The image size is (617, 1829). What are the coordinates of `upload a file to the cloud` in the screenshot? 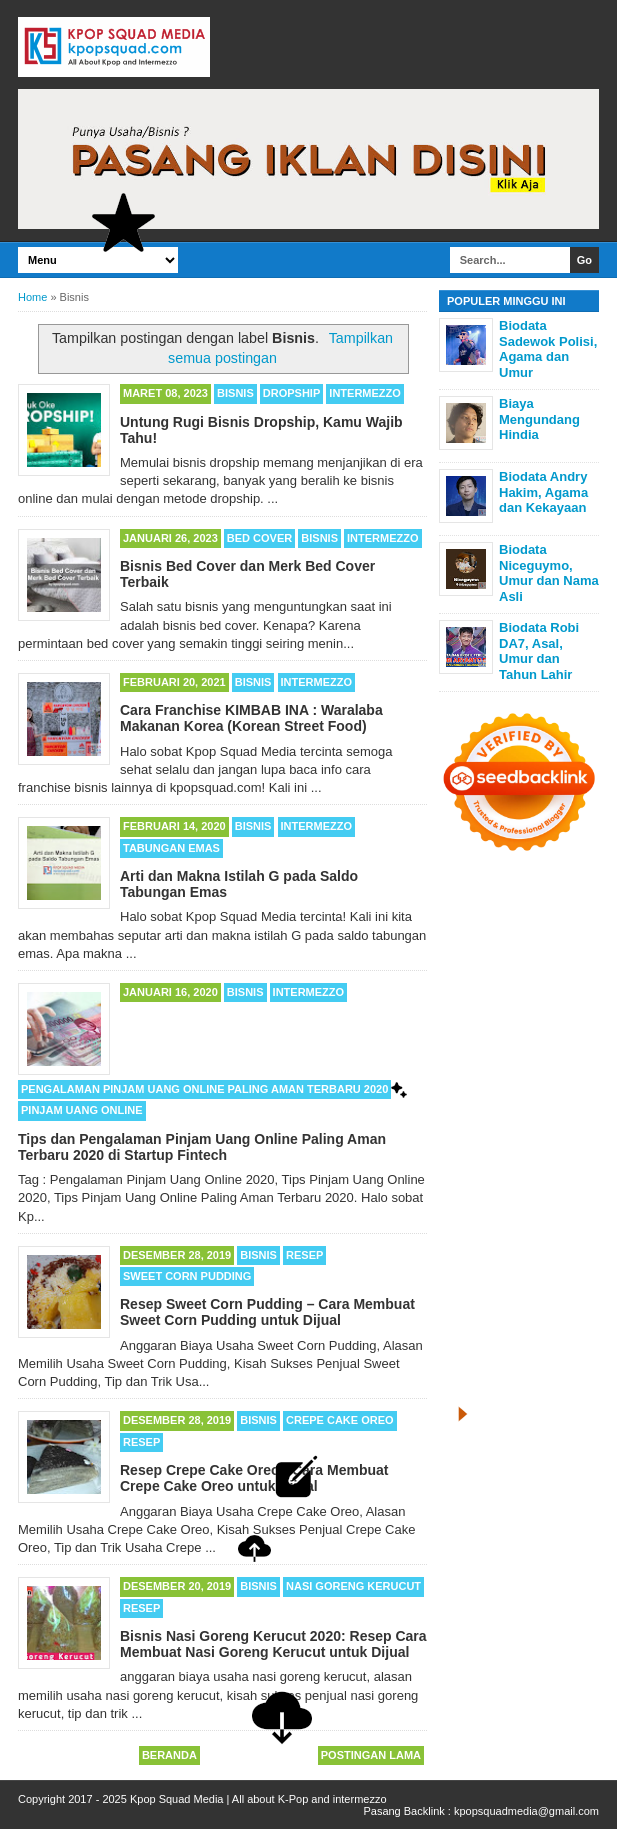 It's located at (254, 1548).